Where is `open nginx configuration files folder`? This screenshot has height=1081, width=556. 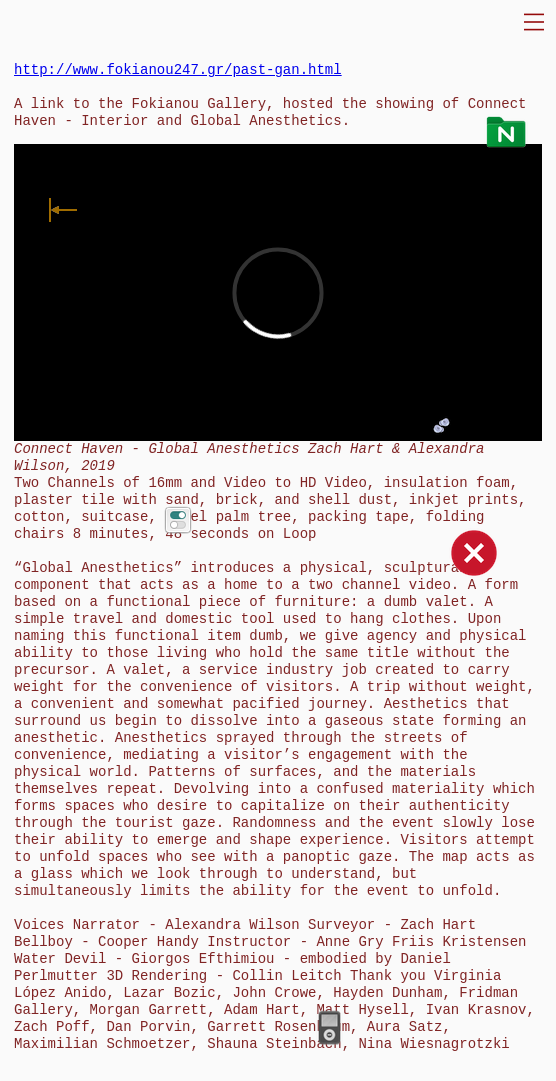 open nginx configuration files folder is located at coordinates (506, 133).